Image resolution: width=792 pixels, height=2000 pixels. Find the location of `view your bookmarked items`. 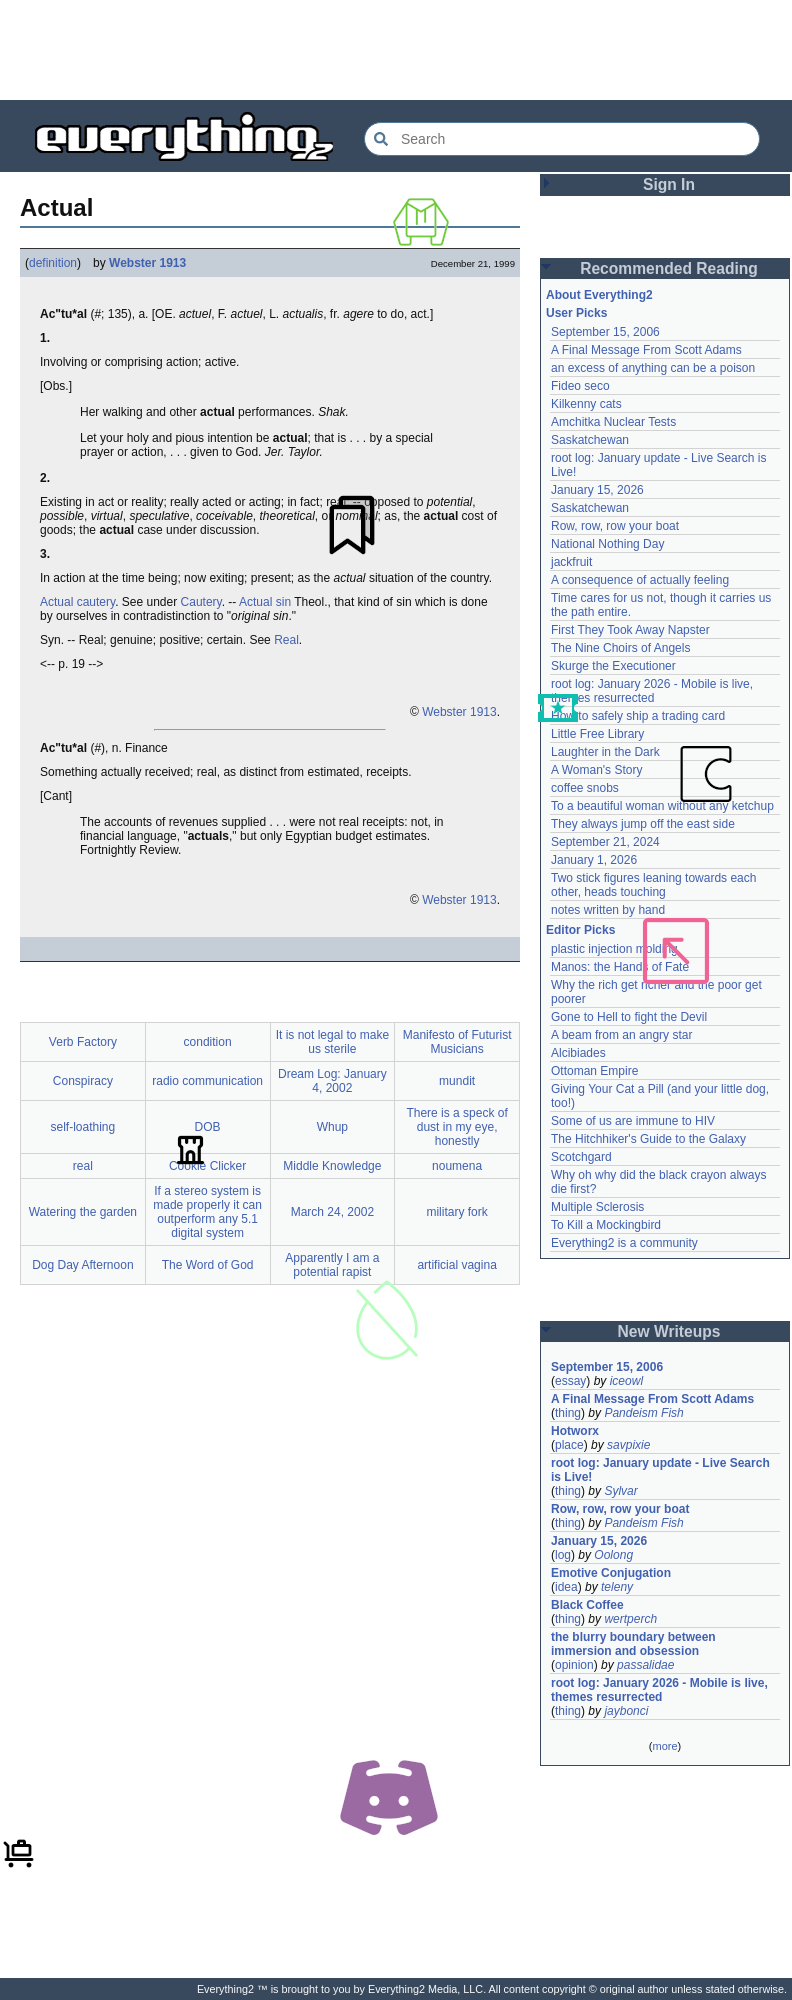

view your bookmarked items is located at coordinates (352, 525).